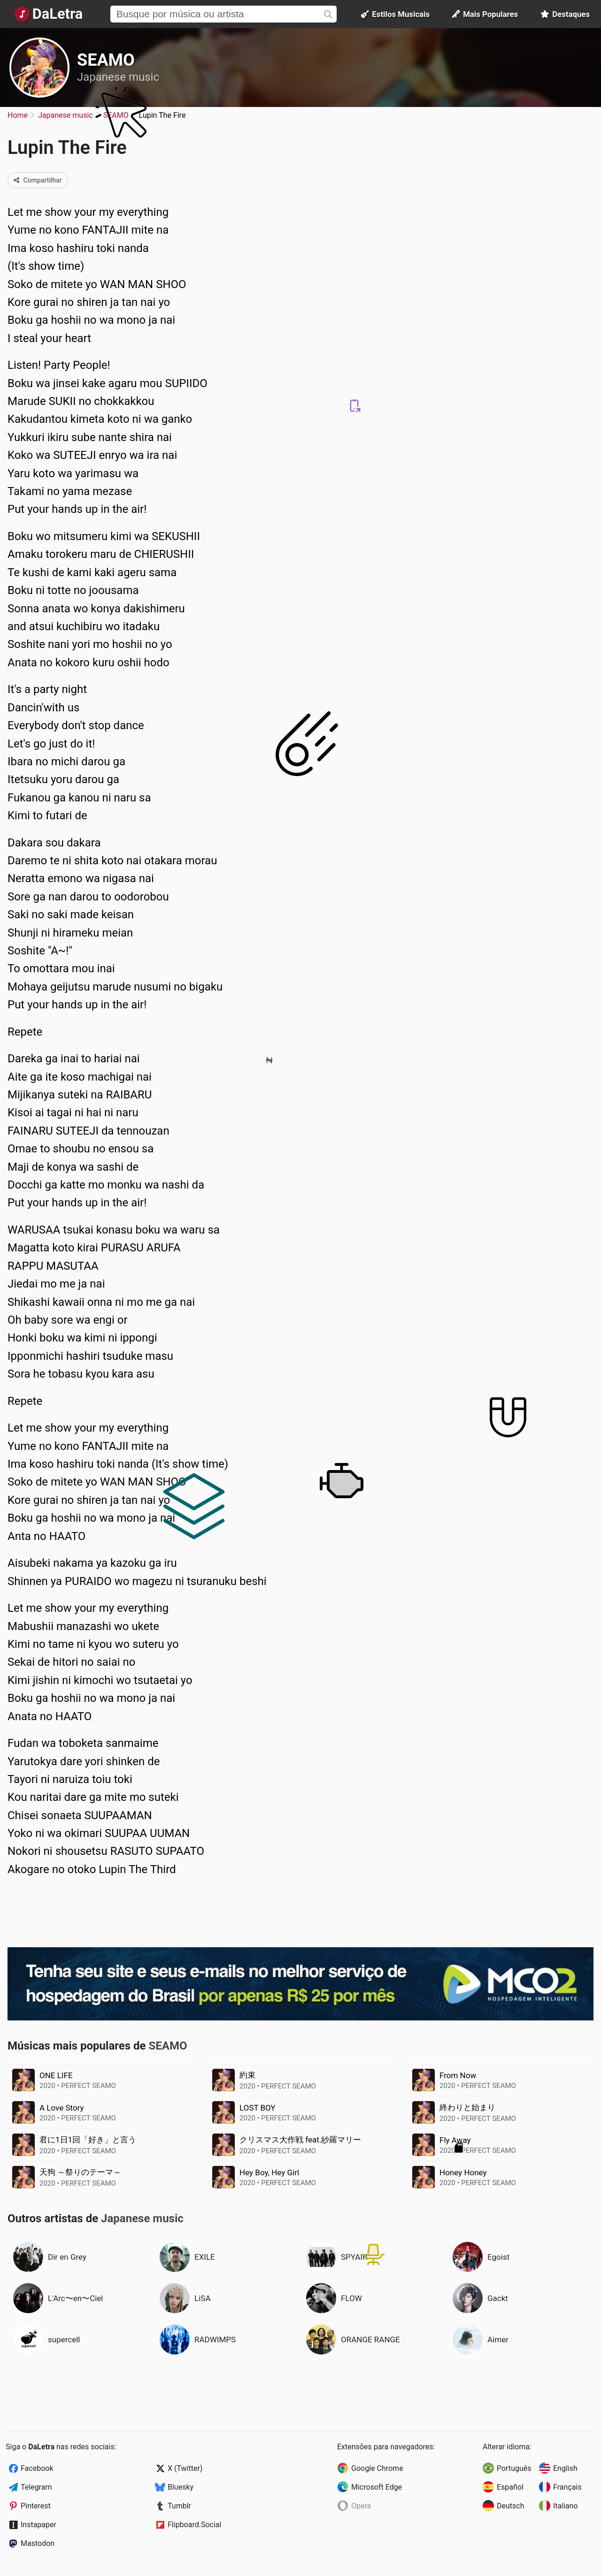 The width and height of the screenshot is (601, 2576). Describe the element at coordinates (124, 115) in the screenshot. I see `click or tap to interact` at that location.